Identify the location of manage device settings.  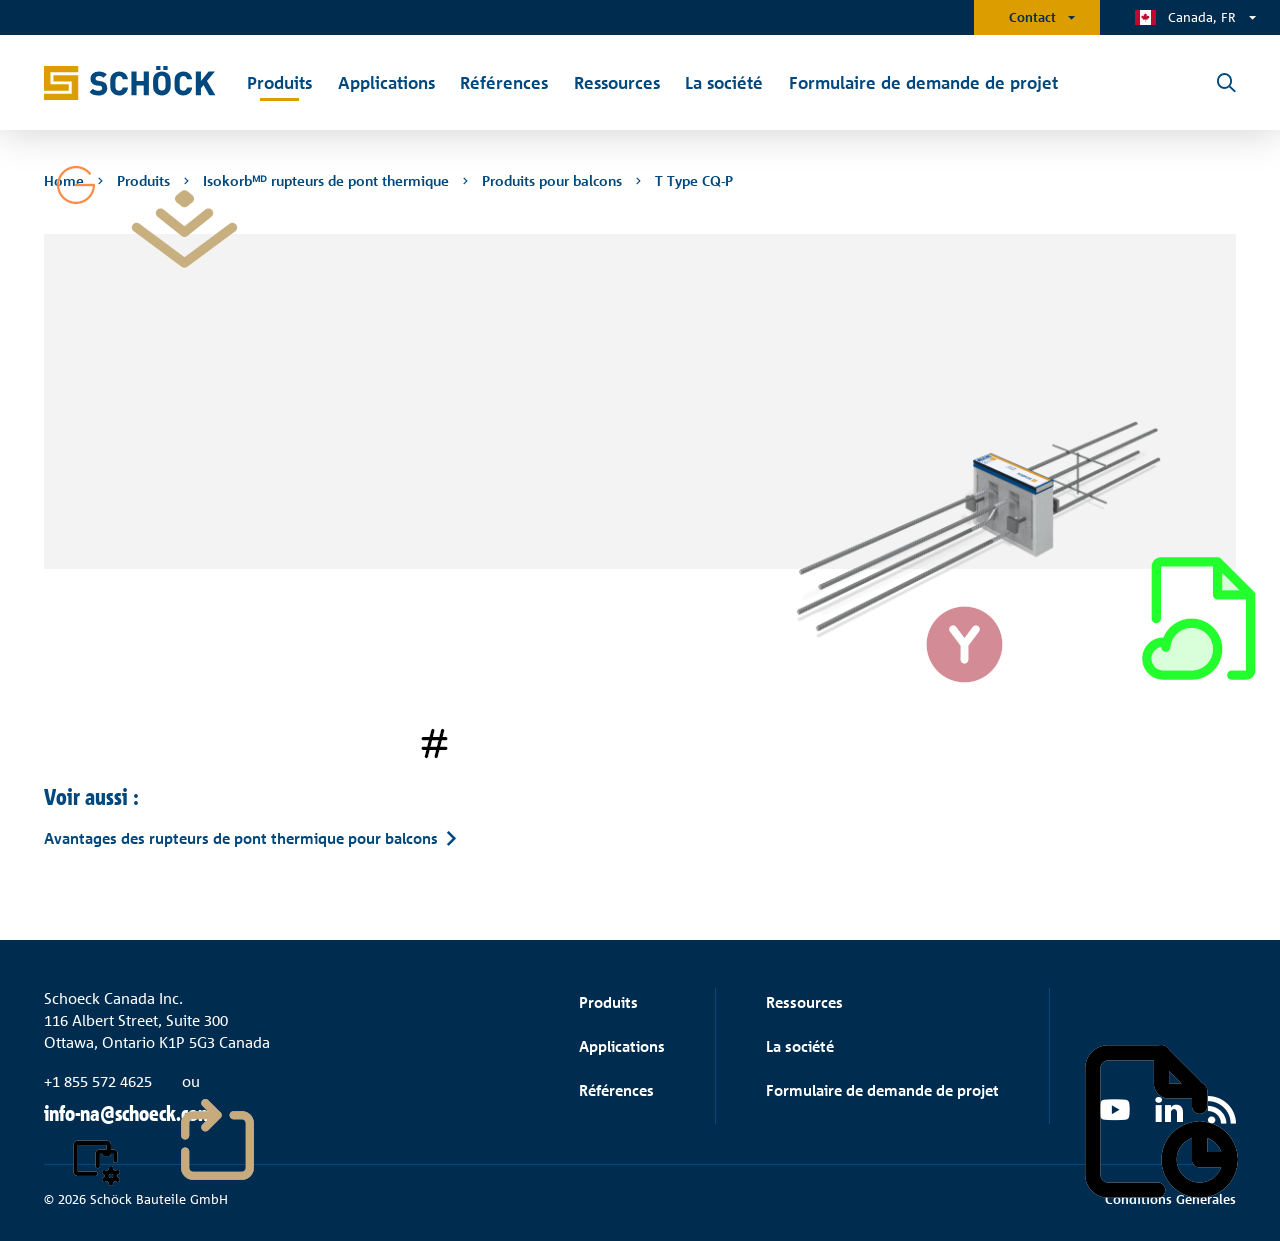
(95, 1160).